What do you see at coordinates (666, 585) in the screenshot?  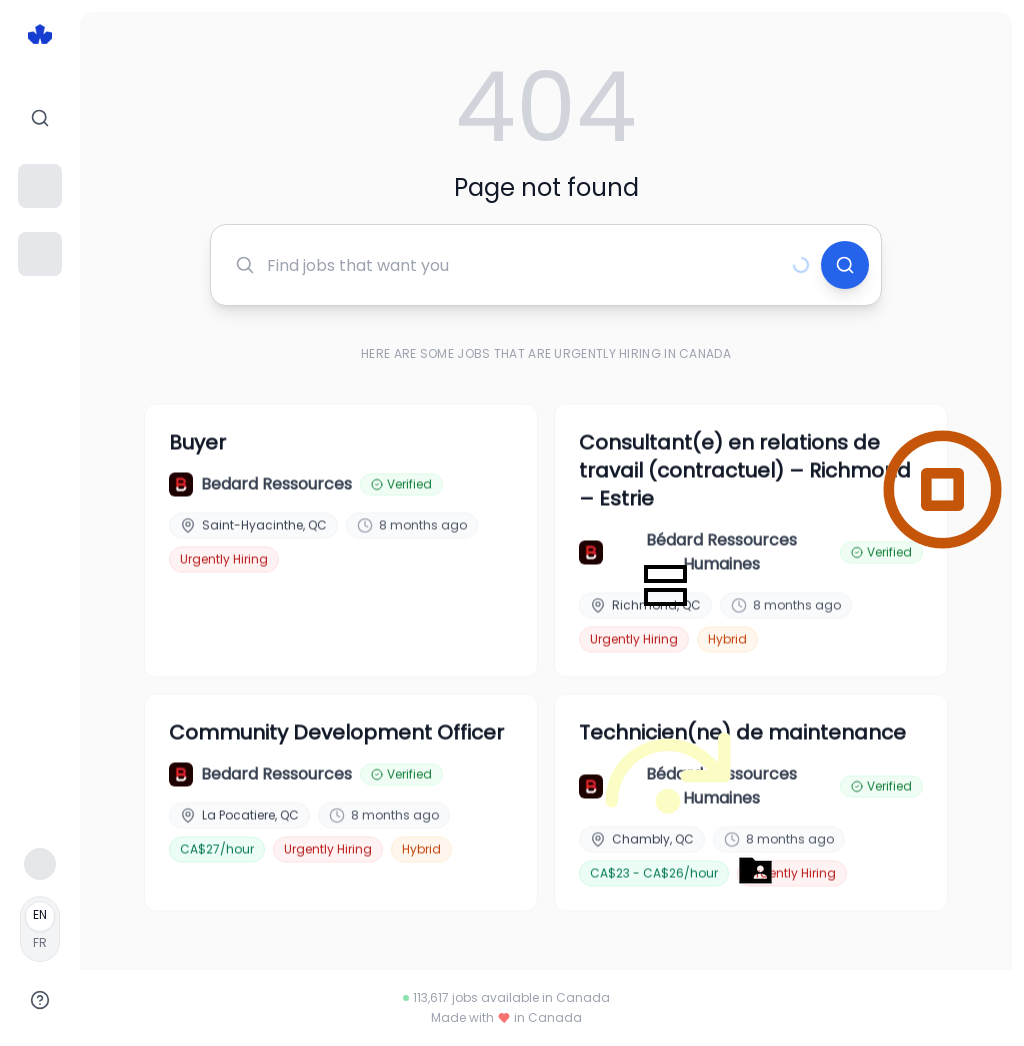 I see `view agenda or schedule items` at bounding box center [666, 585].